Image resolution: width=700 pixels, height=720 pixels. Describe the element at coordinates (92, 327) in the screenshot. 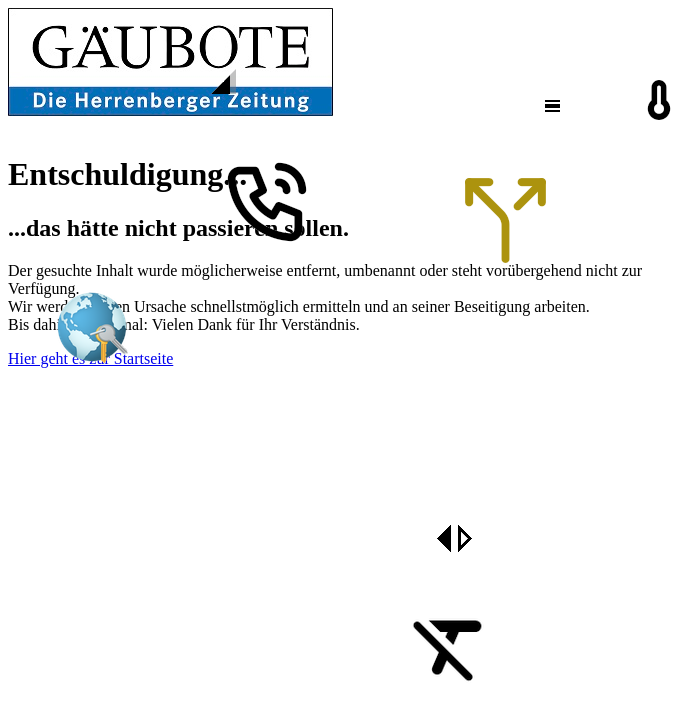

I see `access global security or authentication settings` at that location.